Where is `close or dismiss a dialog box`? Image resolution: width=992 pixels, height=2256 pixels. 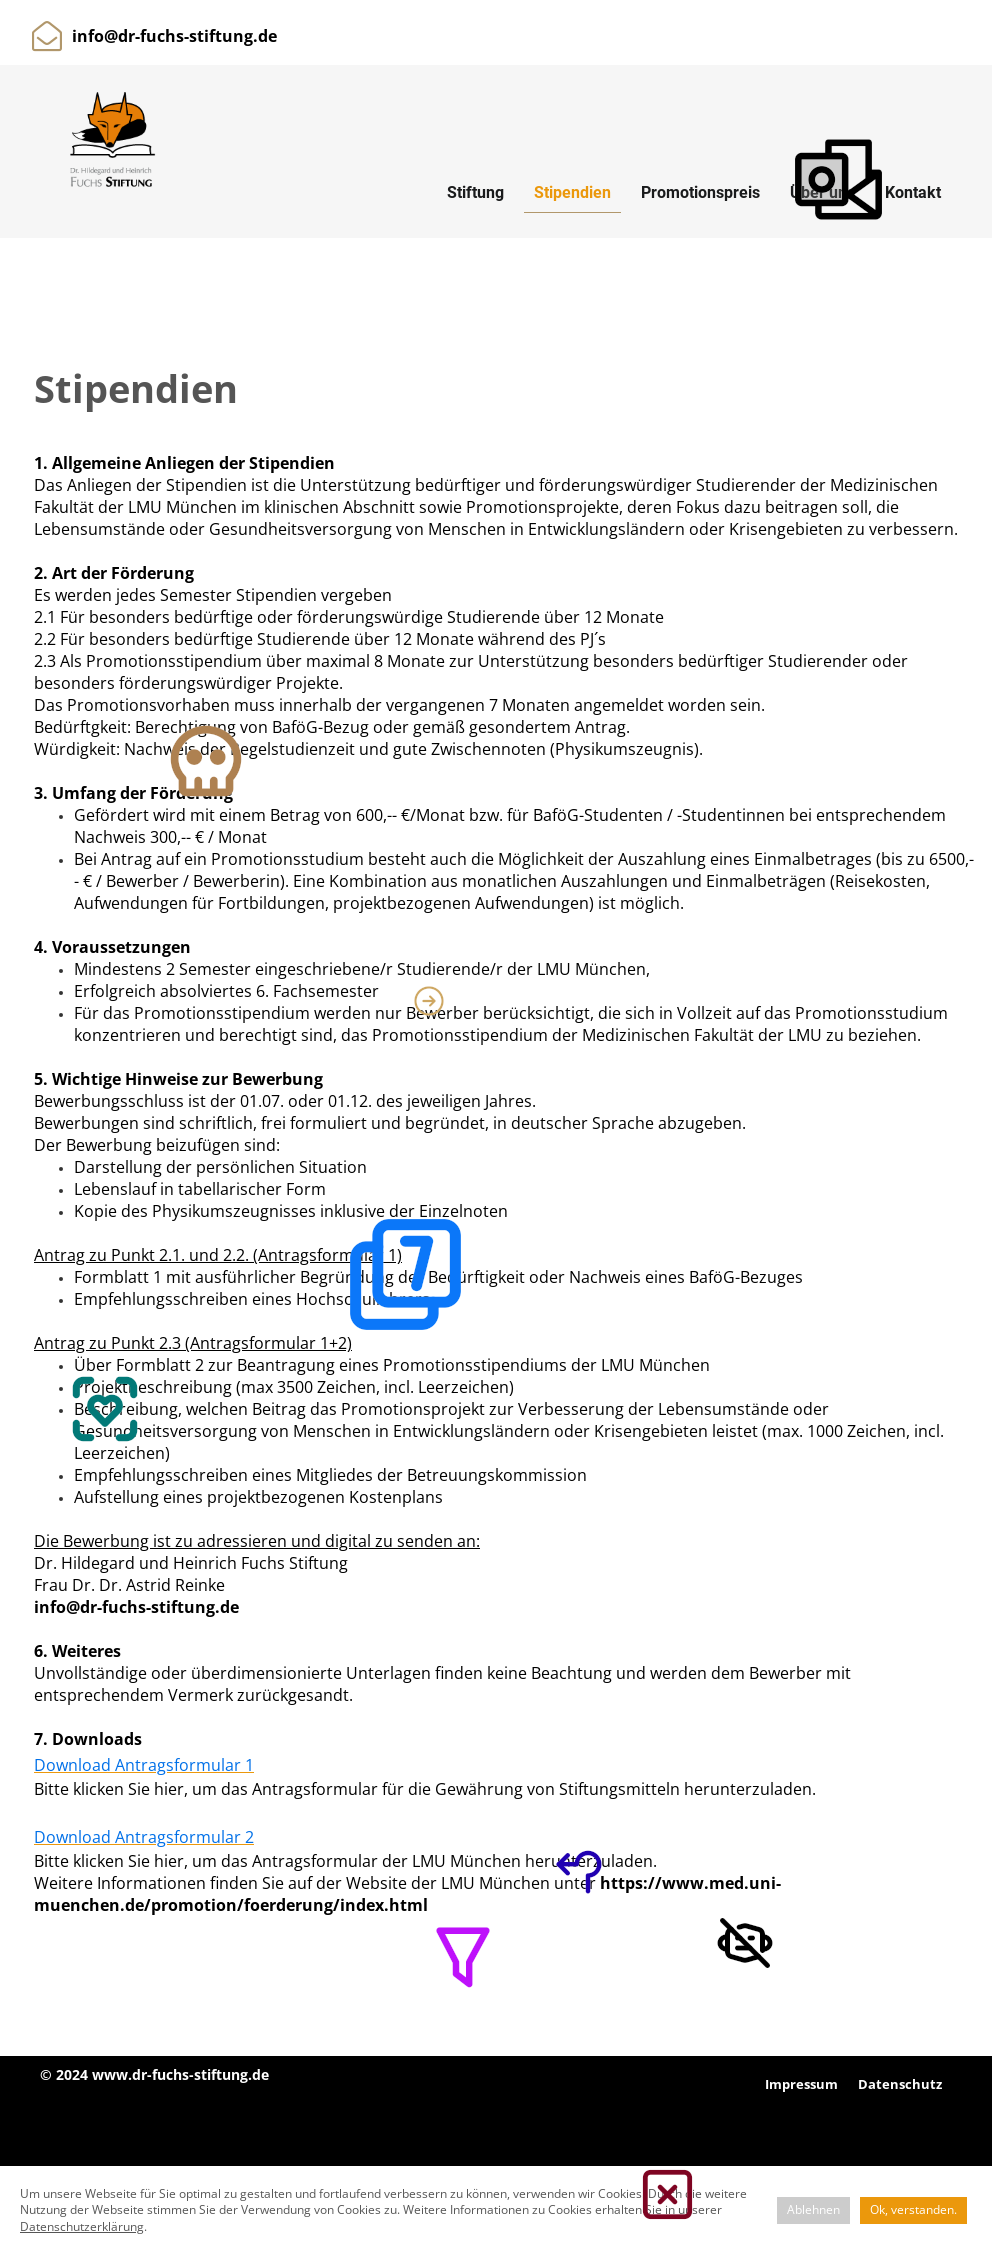 close or dismiss a dialog box is located at coordinates (667, 2194).